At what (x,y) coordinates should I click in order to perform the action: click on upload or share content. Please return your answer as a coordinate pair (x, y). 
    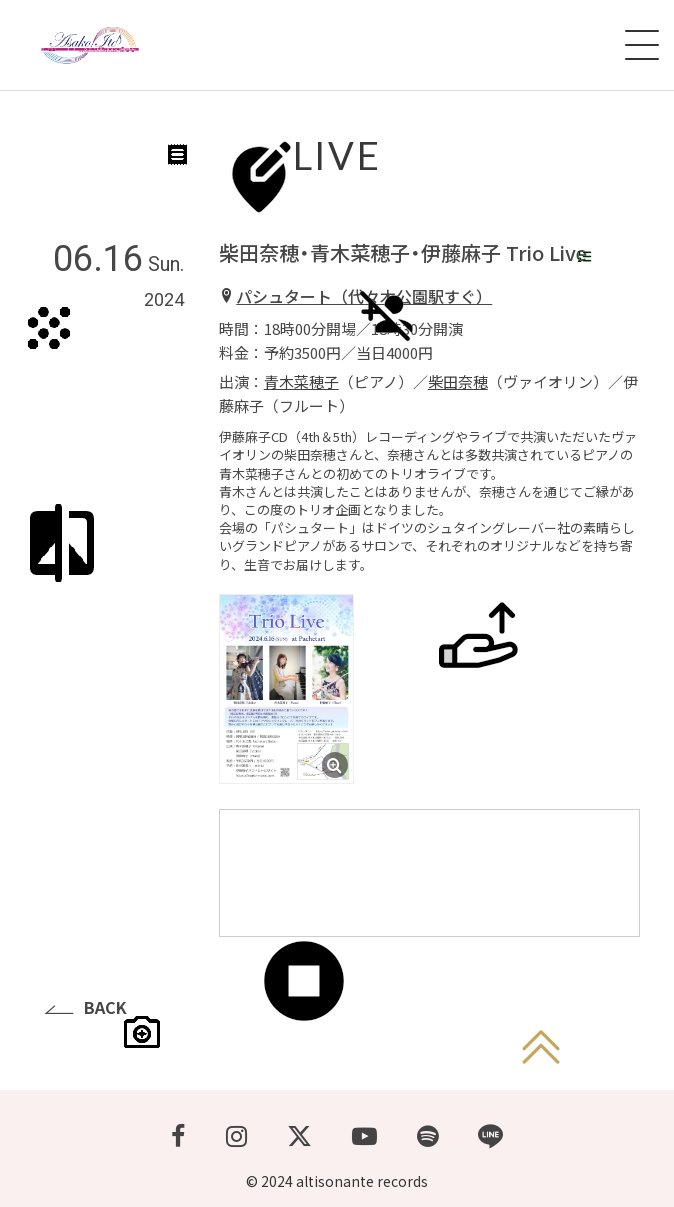
    Looking at the image, I should click on (481, 639).